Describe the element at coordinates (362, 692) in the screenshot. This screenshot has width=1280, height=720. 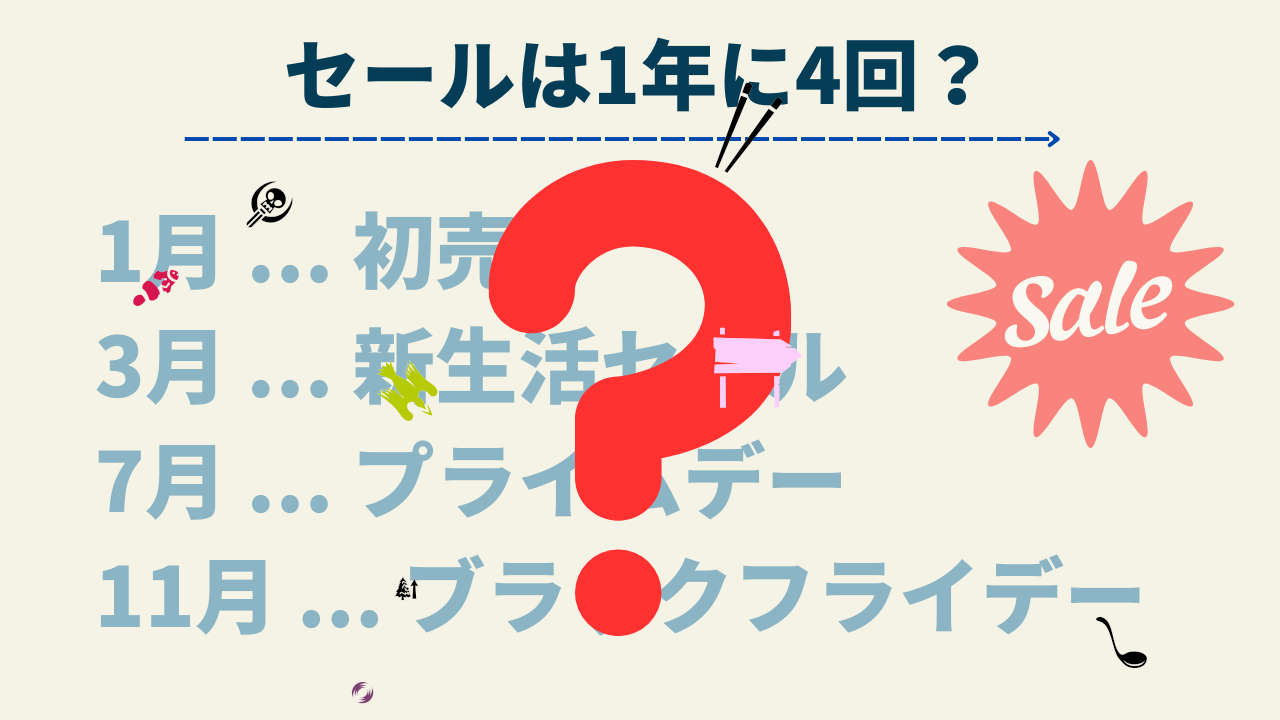
I see `indicates sound or audio resonance effect` at that location.